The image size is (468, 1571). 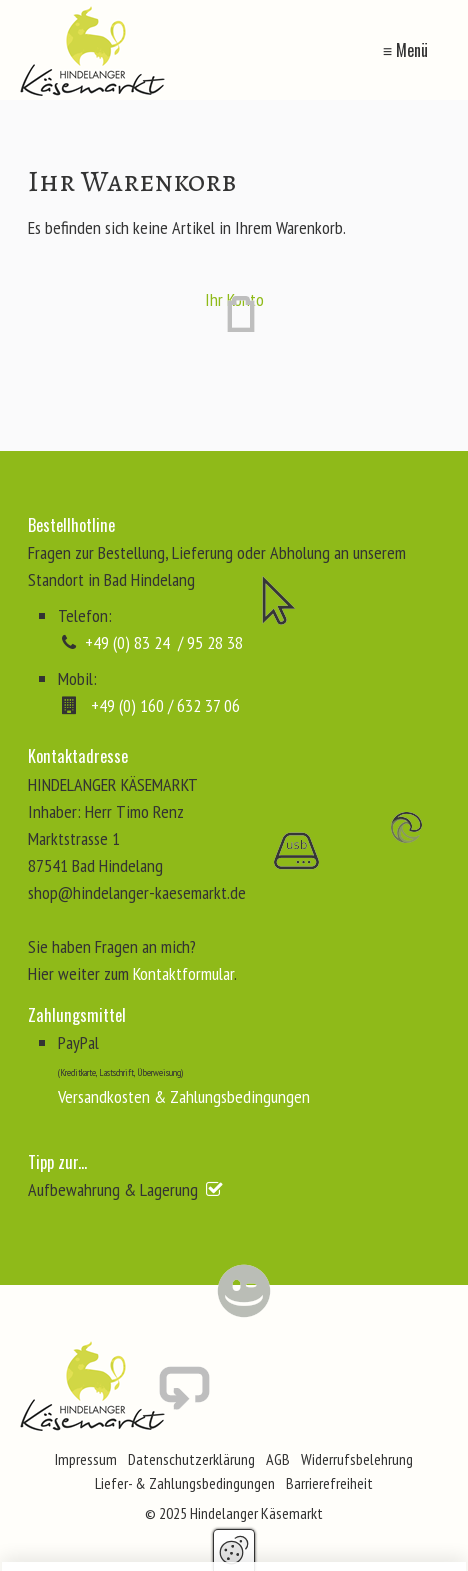 What do you see at coordinates (296, 849) in the screenshot?
I see `external usb hard drive connected` at bounding box center [296, 849].